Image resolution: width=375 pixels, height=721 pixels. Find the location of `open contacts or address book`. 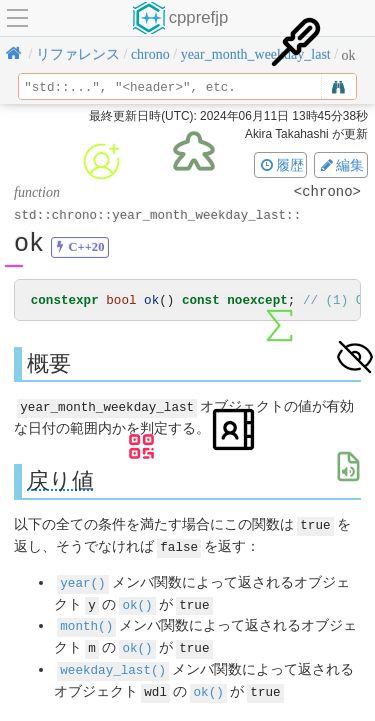

open contacts or address book is located at coordinates (233, 429).